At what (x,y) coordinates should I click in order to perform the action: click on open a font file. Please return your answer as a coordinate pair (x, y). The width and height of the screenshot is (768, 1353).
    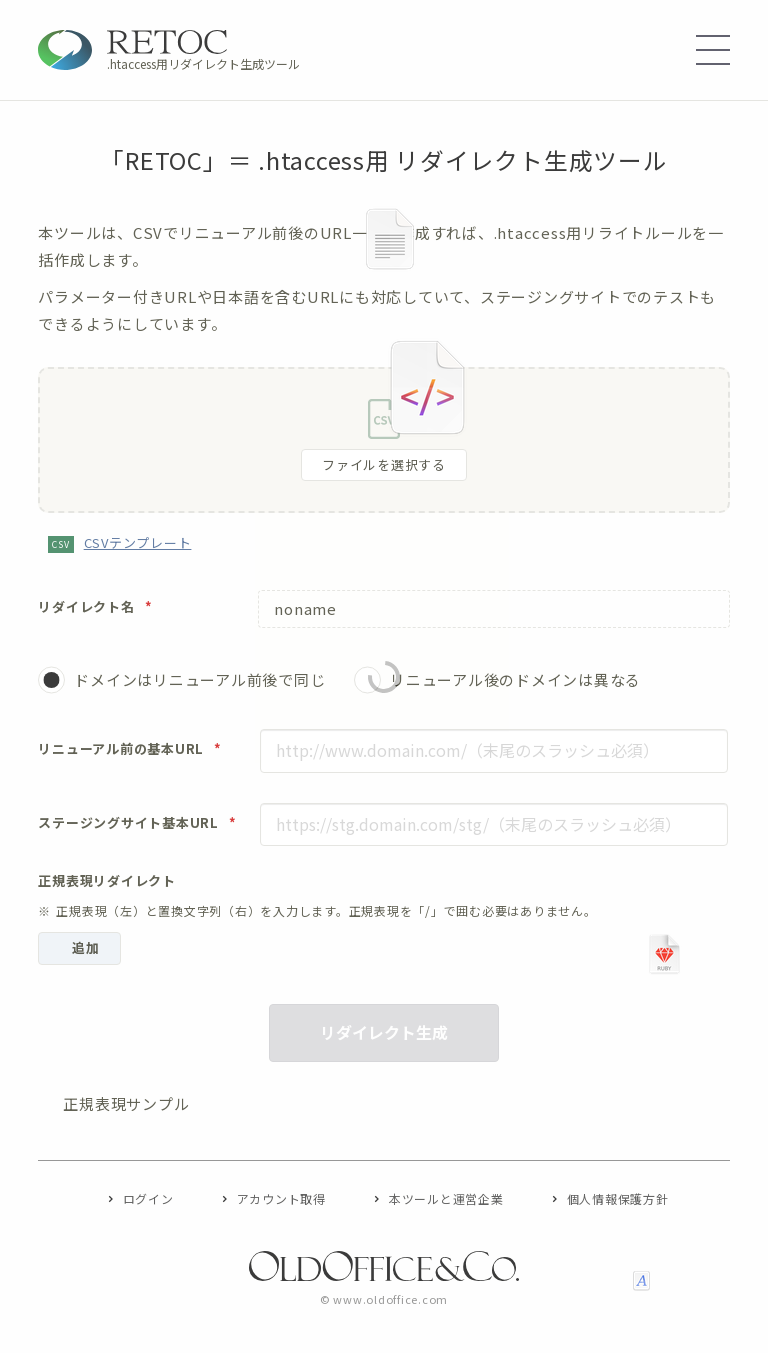
    Looking at the image, I should click on (641, 1280).